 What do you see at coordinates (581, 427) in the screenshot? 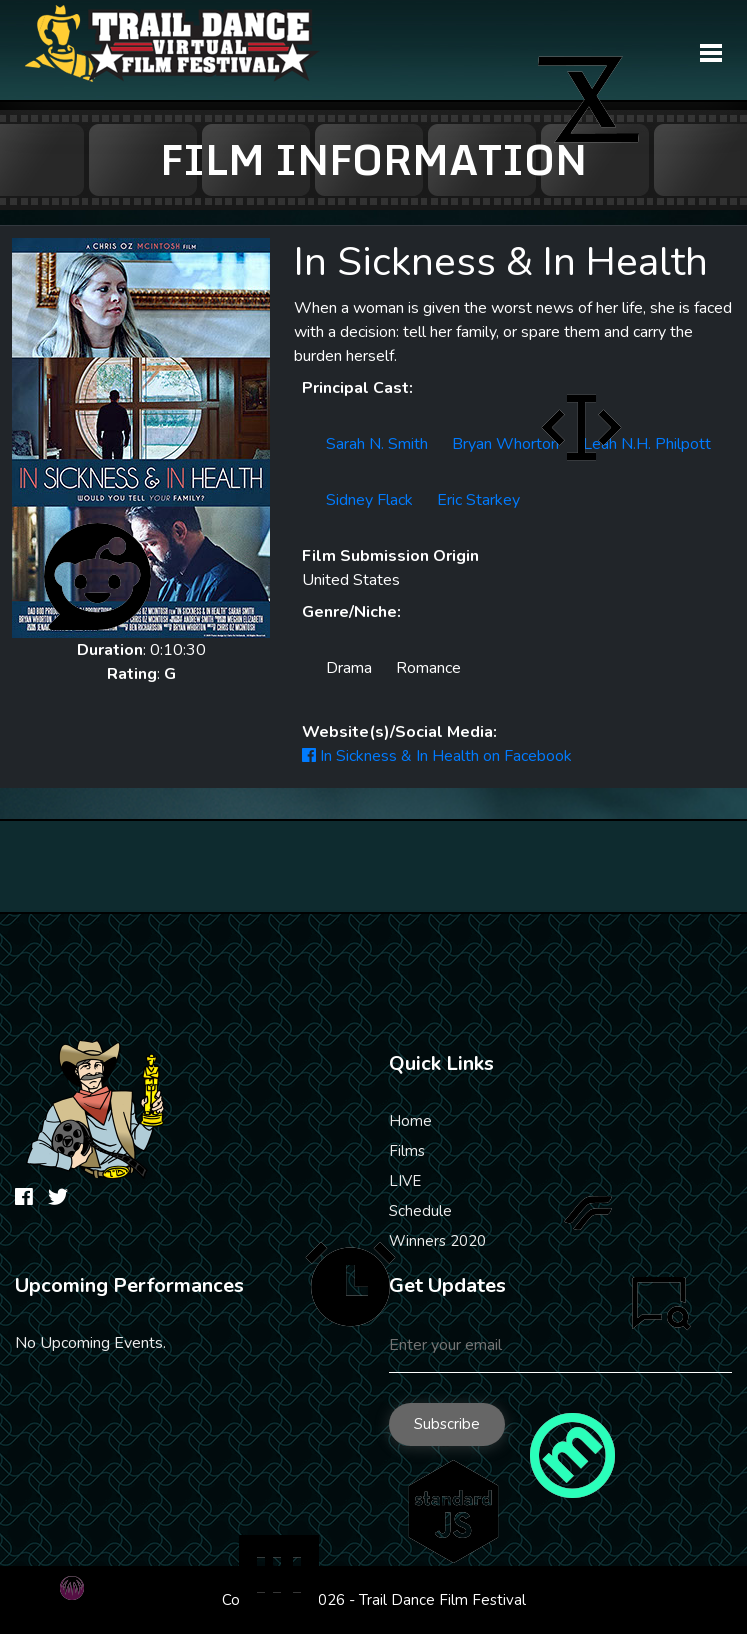
I see `move or reposition the text cursor` at bounding box center [581, 427].